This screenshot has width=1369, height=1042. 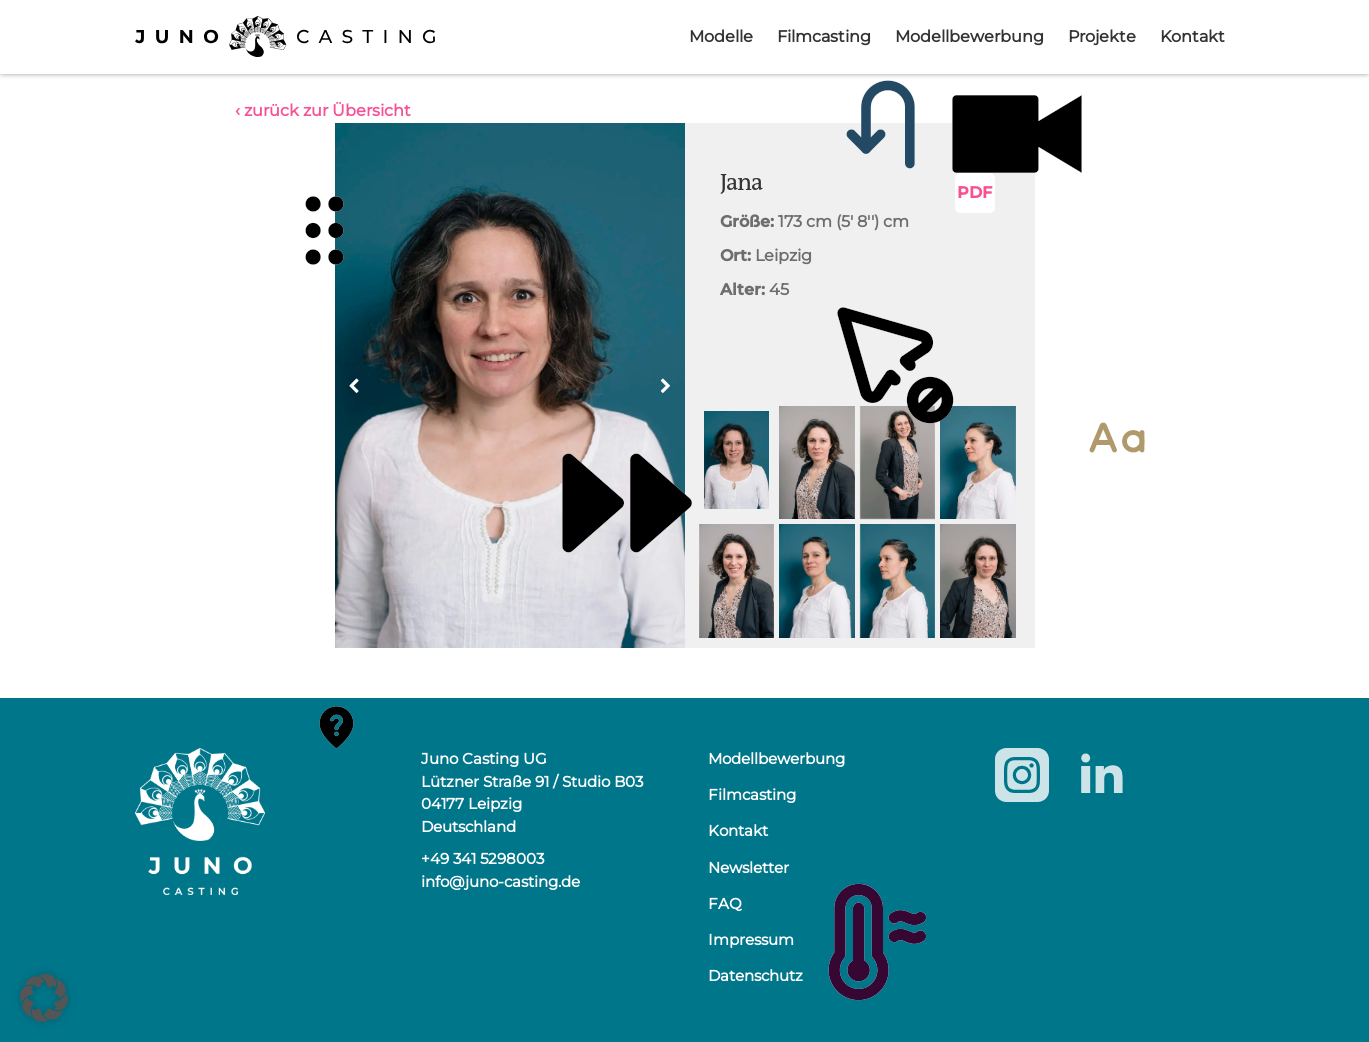 I want to click on skip to the next track, so click(x=624, y=503).